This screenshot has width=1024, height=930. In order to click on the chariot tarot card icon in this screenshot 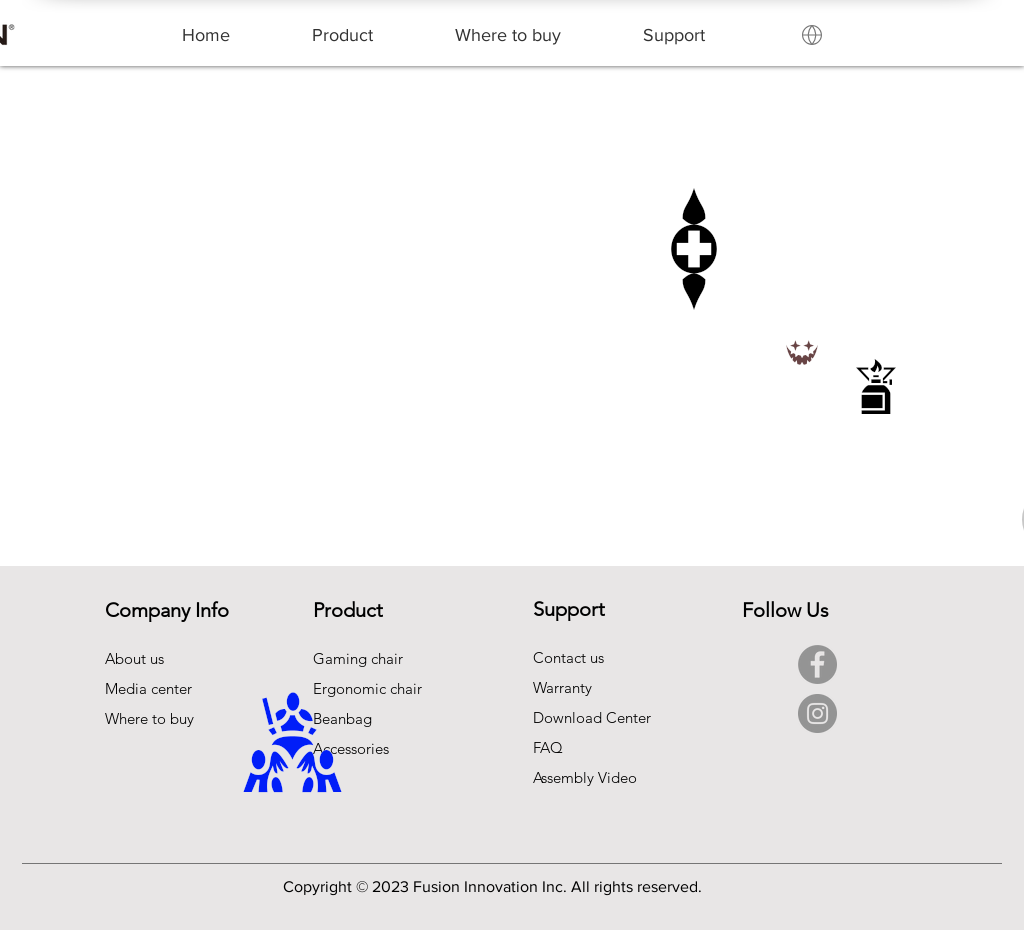, I will do `click(292, 741)`.